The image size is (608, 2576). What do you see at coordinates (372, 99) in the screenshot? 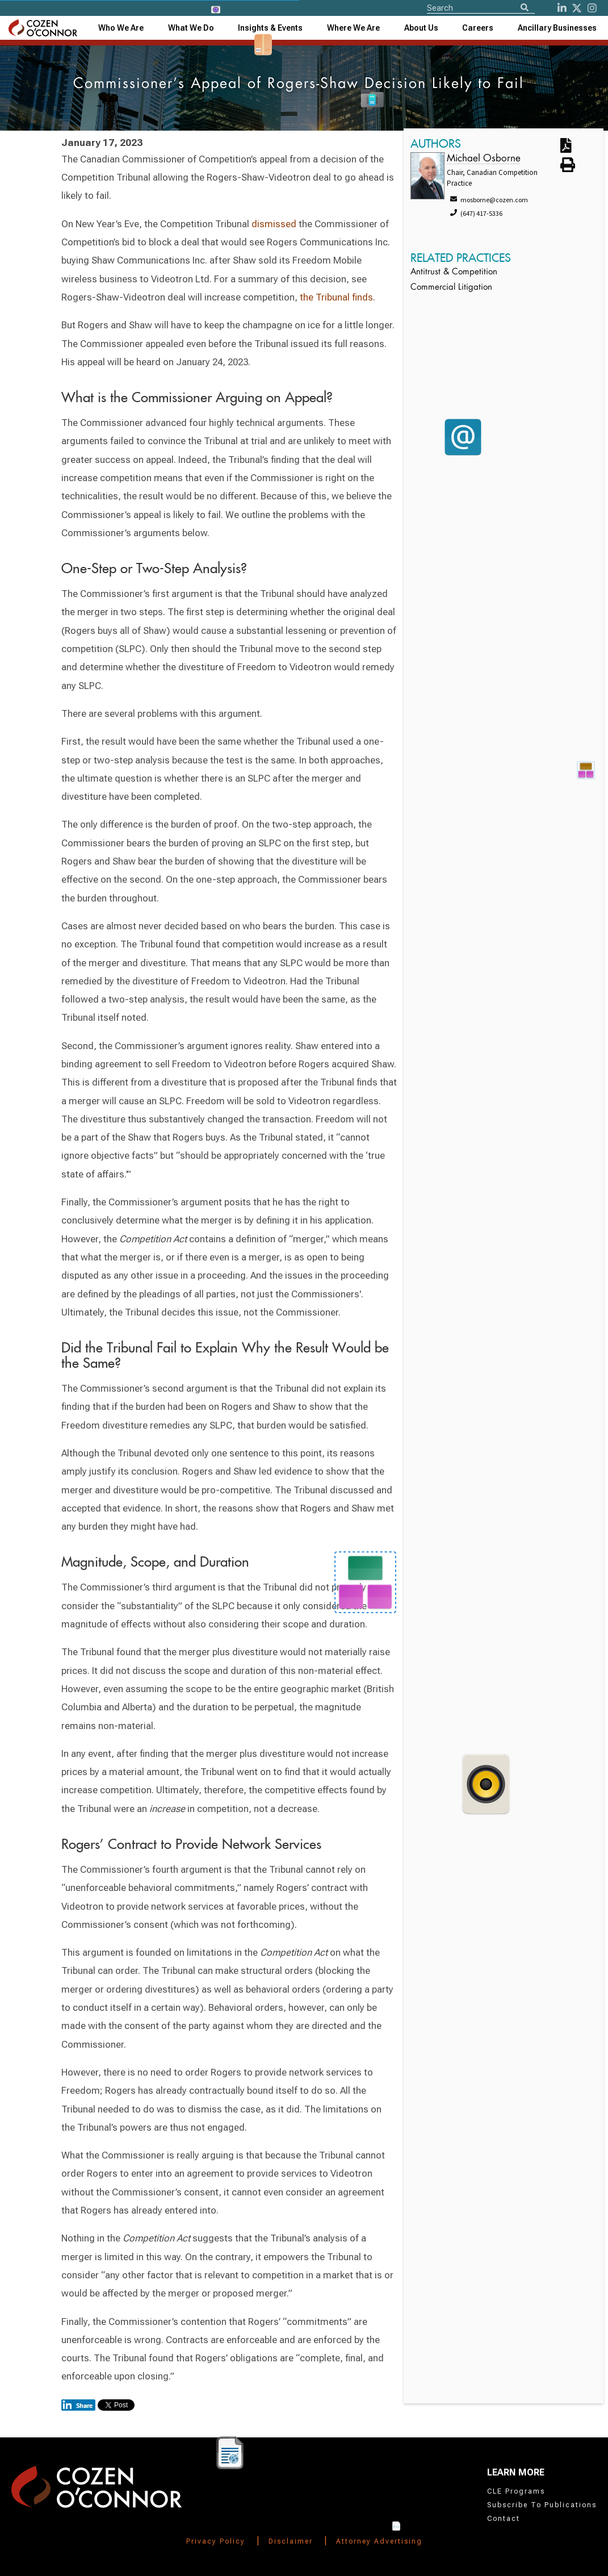
I see `open Hyper-V virtual machine files folder` at bounding box center [372, 99].